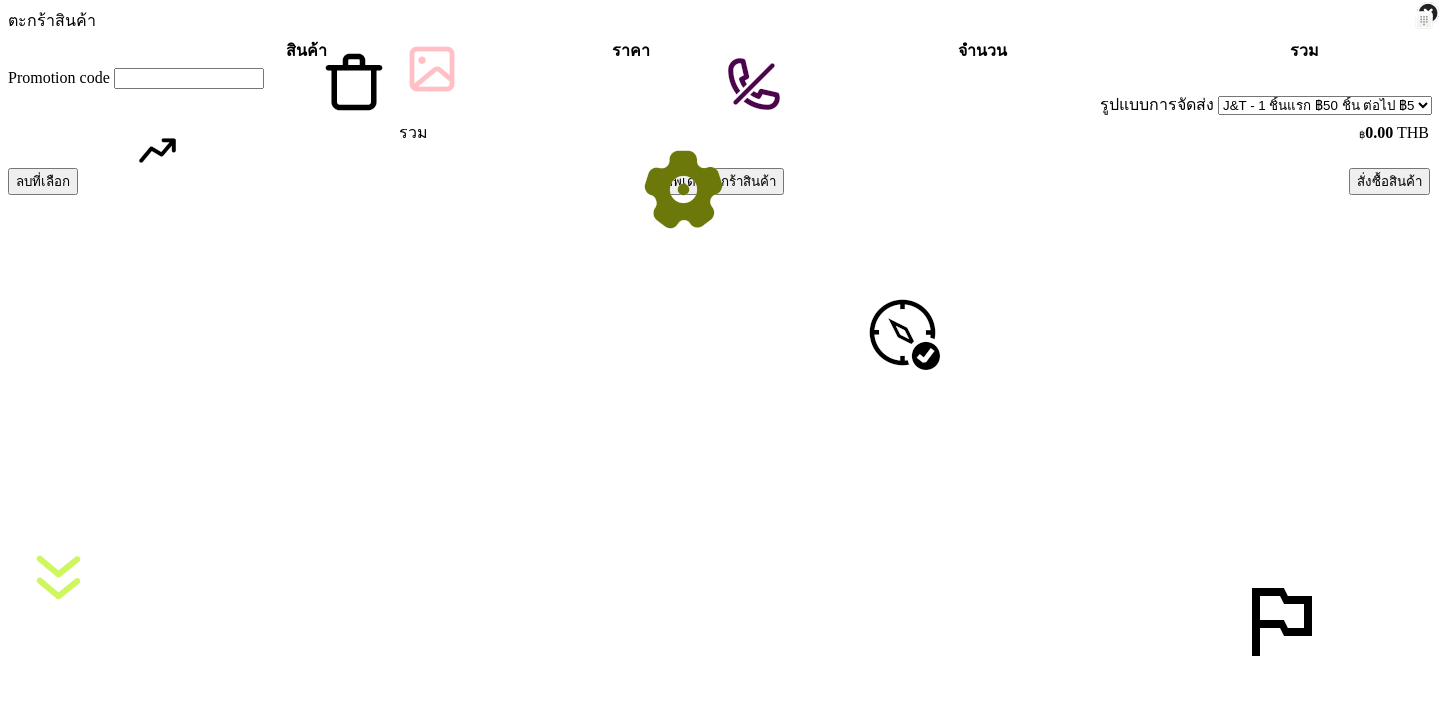 The height and width of the screenshot is (720, 1440). Describe the element at coordinates (432, 69) in the screenshot. I see `view image or photo` at that location.